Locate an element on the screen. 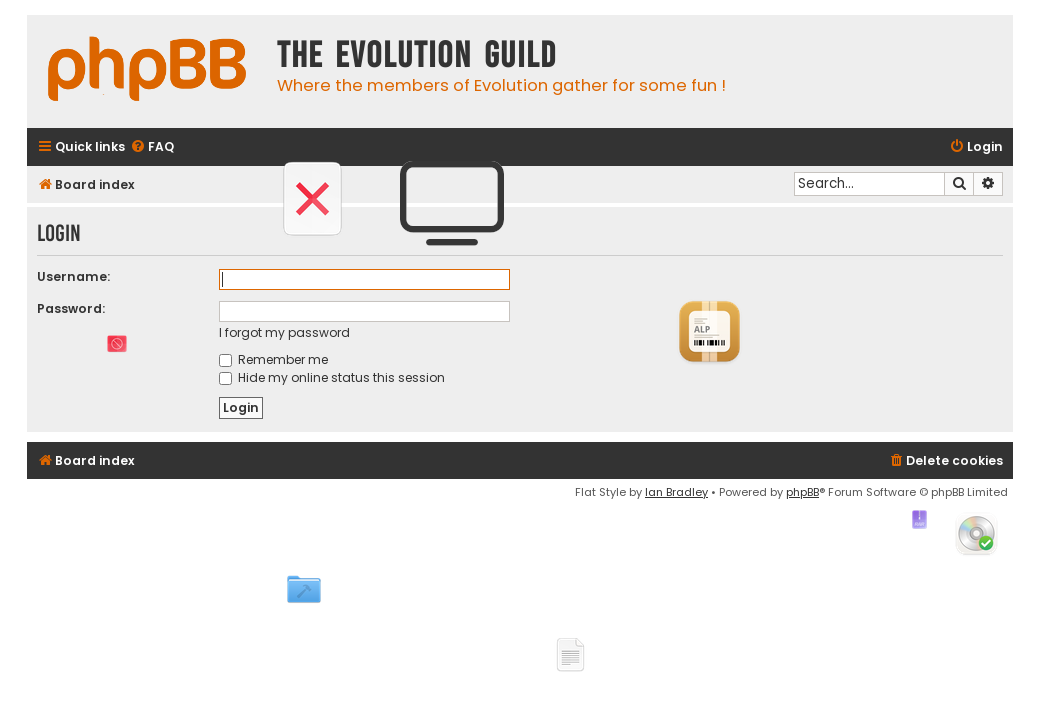 The image size is (1040, 727). indicates a broken or invalid symbolic link is located at coordinates (312, 198).